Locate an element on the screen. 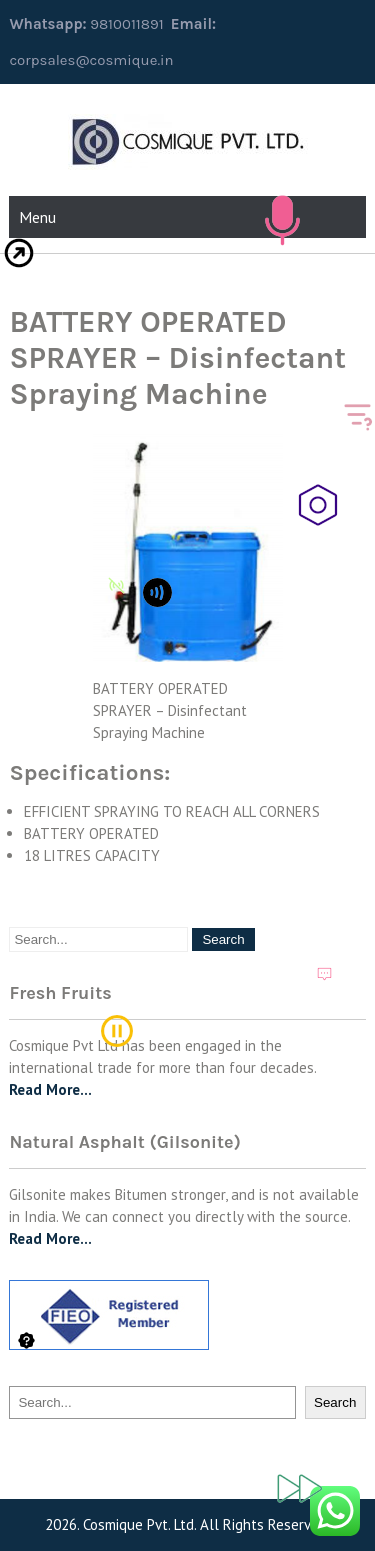 Image resolution: width=375 pixels, height=1551 pixels. access help or FAQ section is located at coordinates (26, 1340).